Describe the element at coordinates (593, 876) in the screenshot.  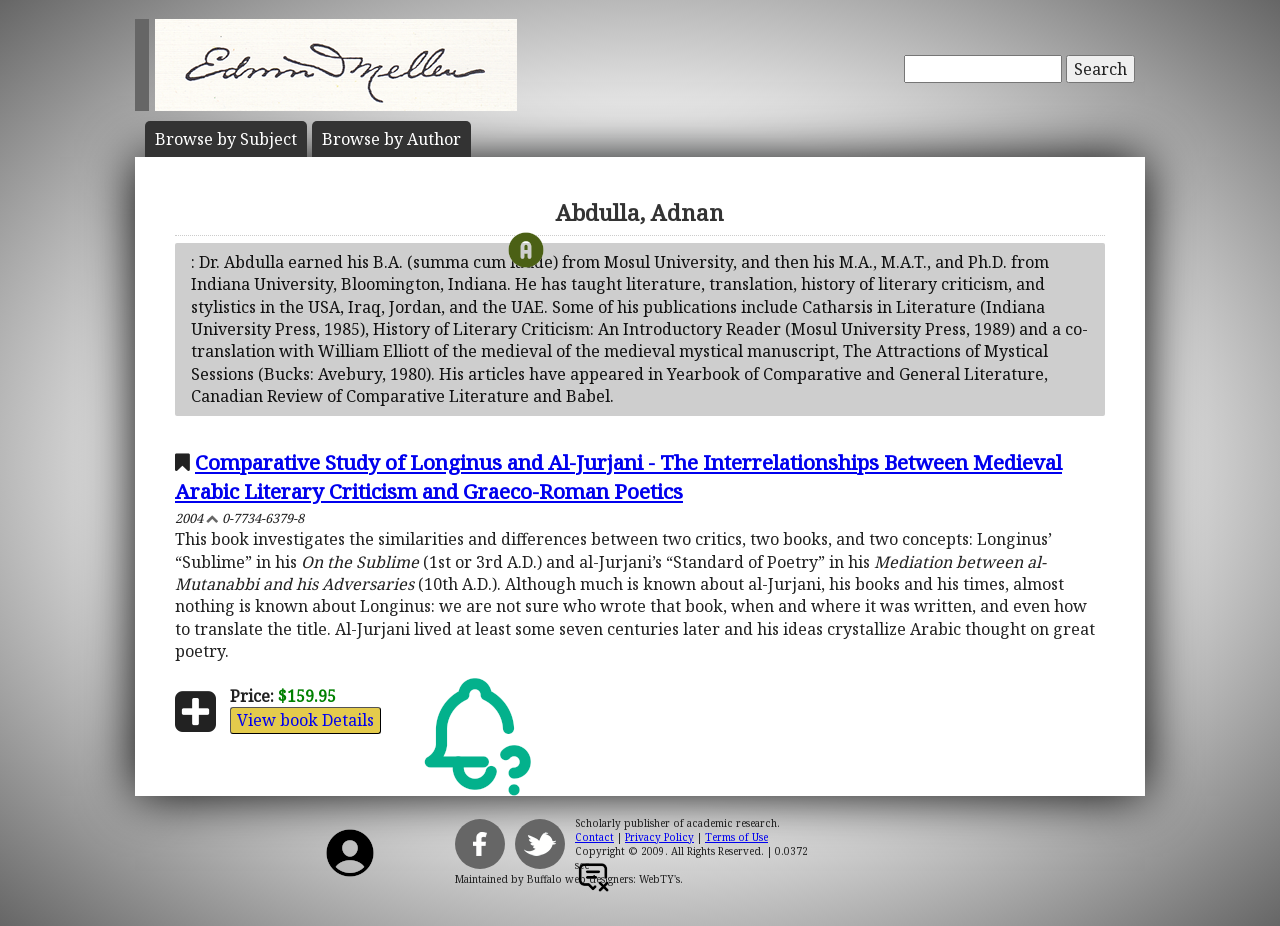
I see `delete a message or conversation` at that location.